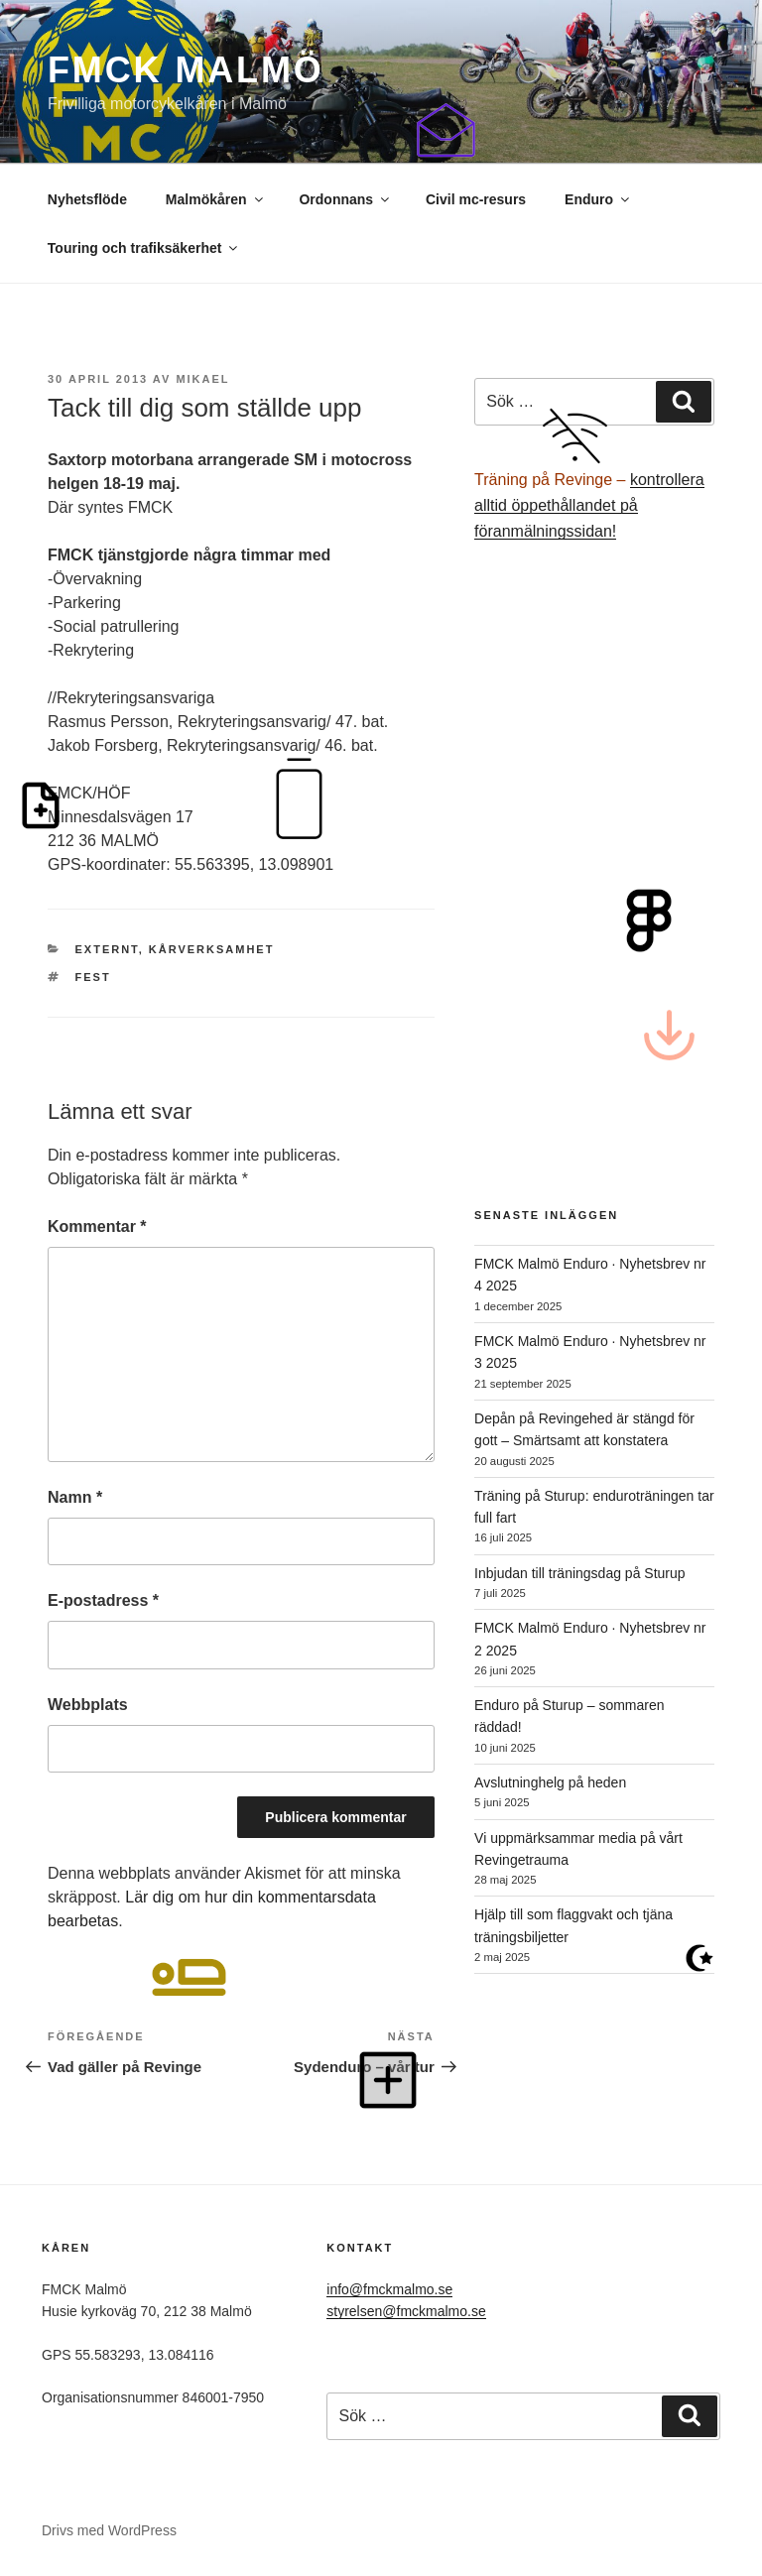 The image size is (762, 2576). What do you see at coordinates (299, 799) in the screenshot?
I see `indicates battery is completely drained` at bounding box center [299, 799].